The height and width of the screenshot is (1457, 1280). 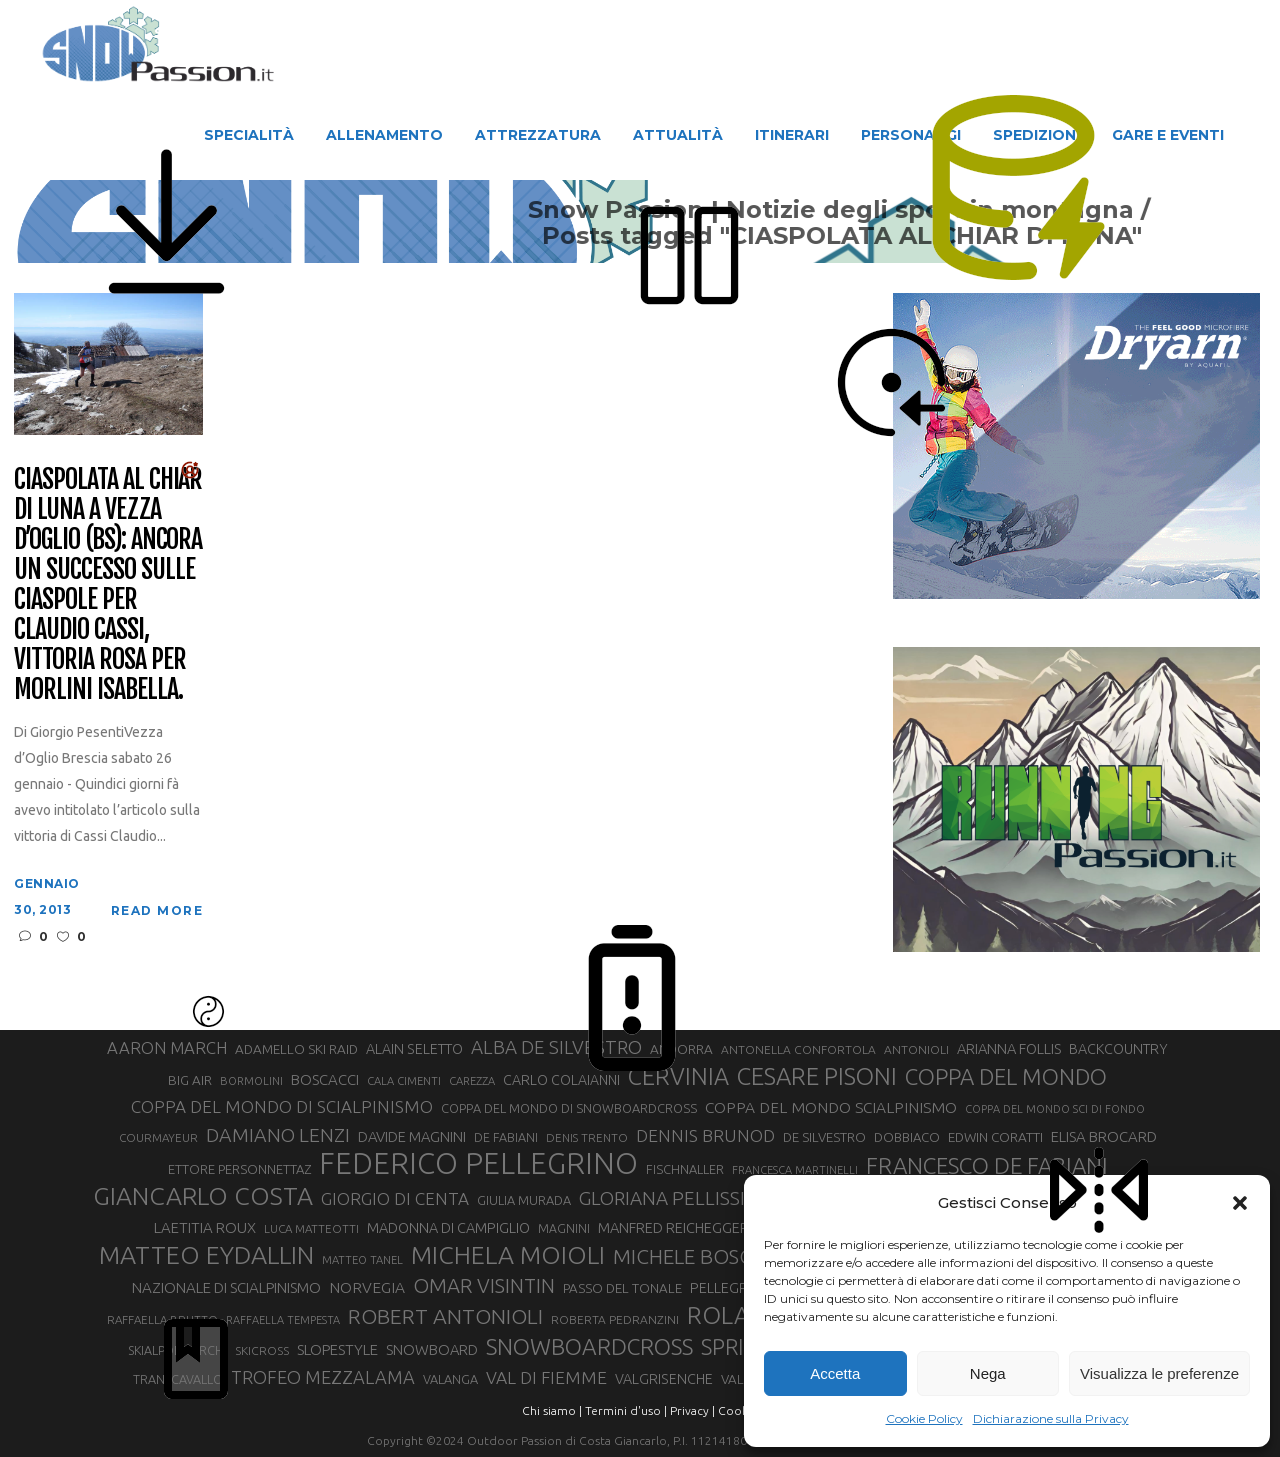 What do you see at coordinates (1013, 187) in the screenshot?
I see `view cached data or storage` at bounding box center [1013, 187].